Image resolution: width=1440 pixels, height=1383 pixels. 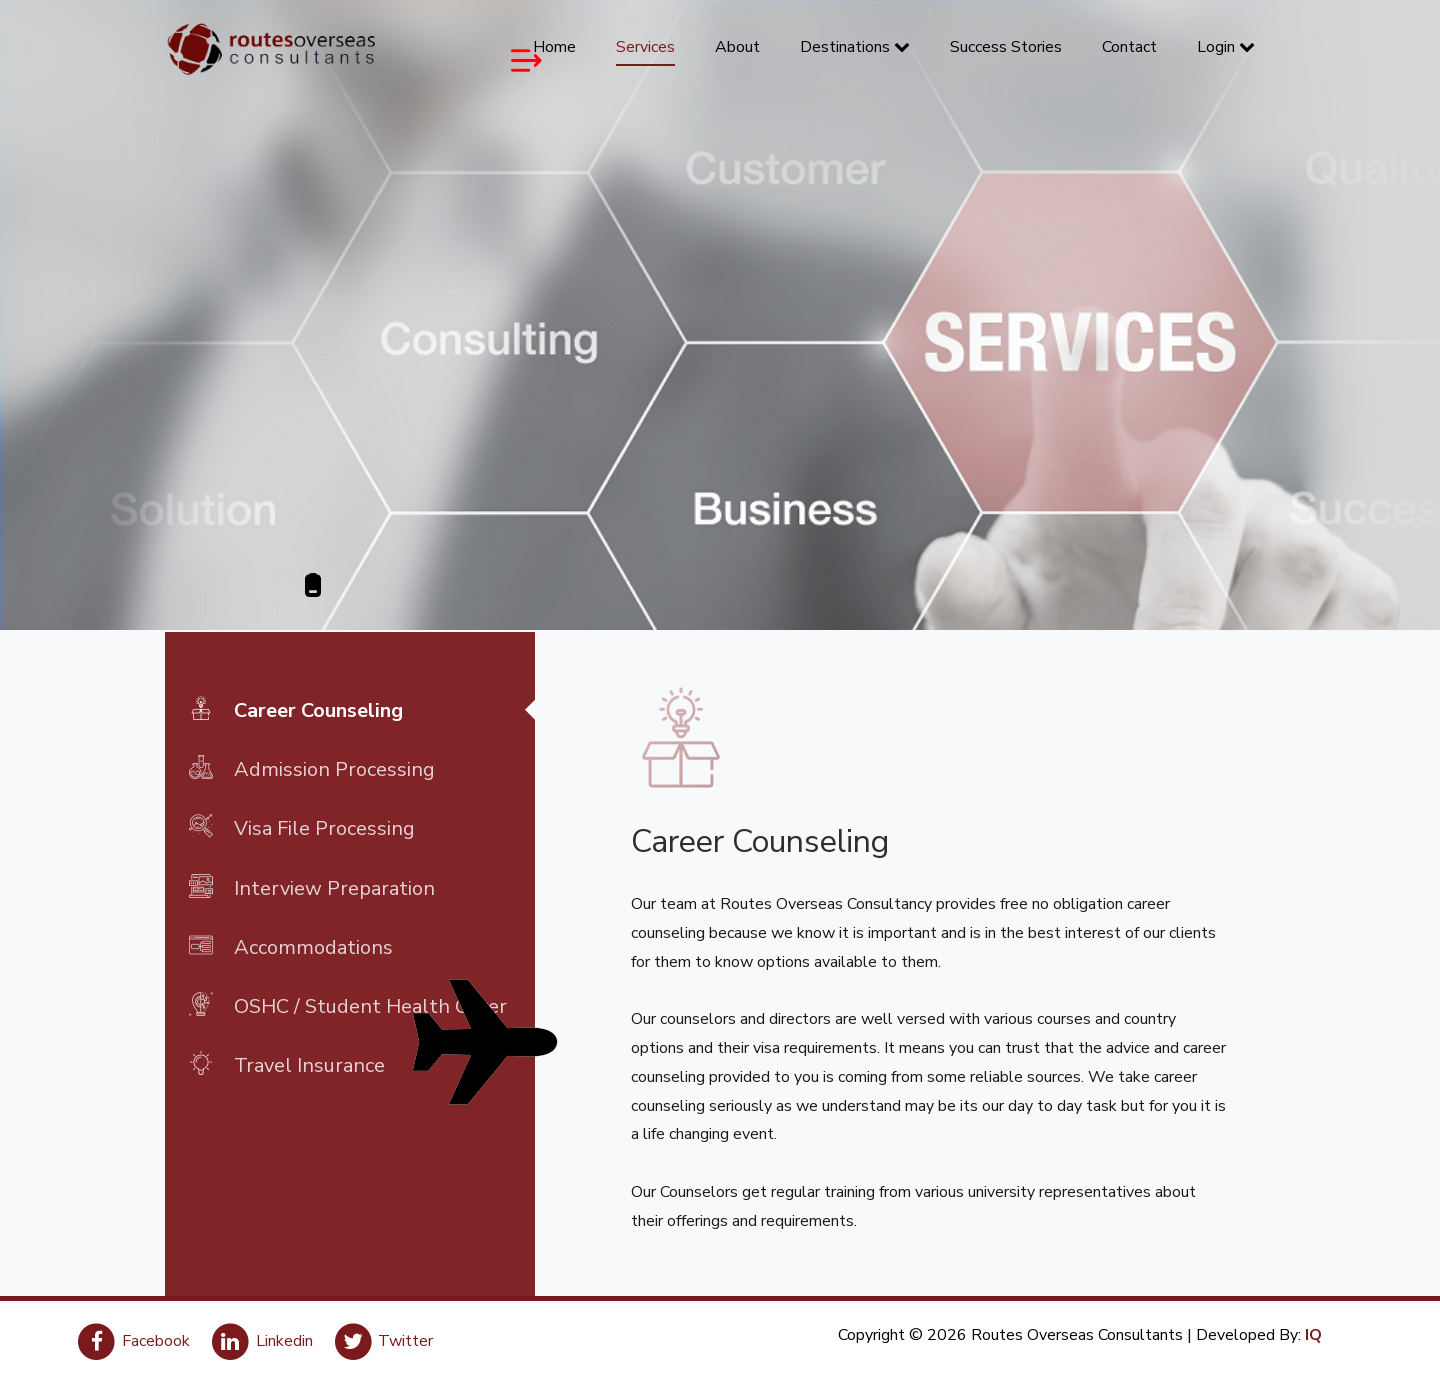 I want to click on disable text wrapping in editor, so click(x=525, y=60).